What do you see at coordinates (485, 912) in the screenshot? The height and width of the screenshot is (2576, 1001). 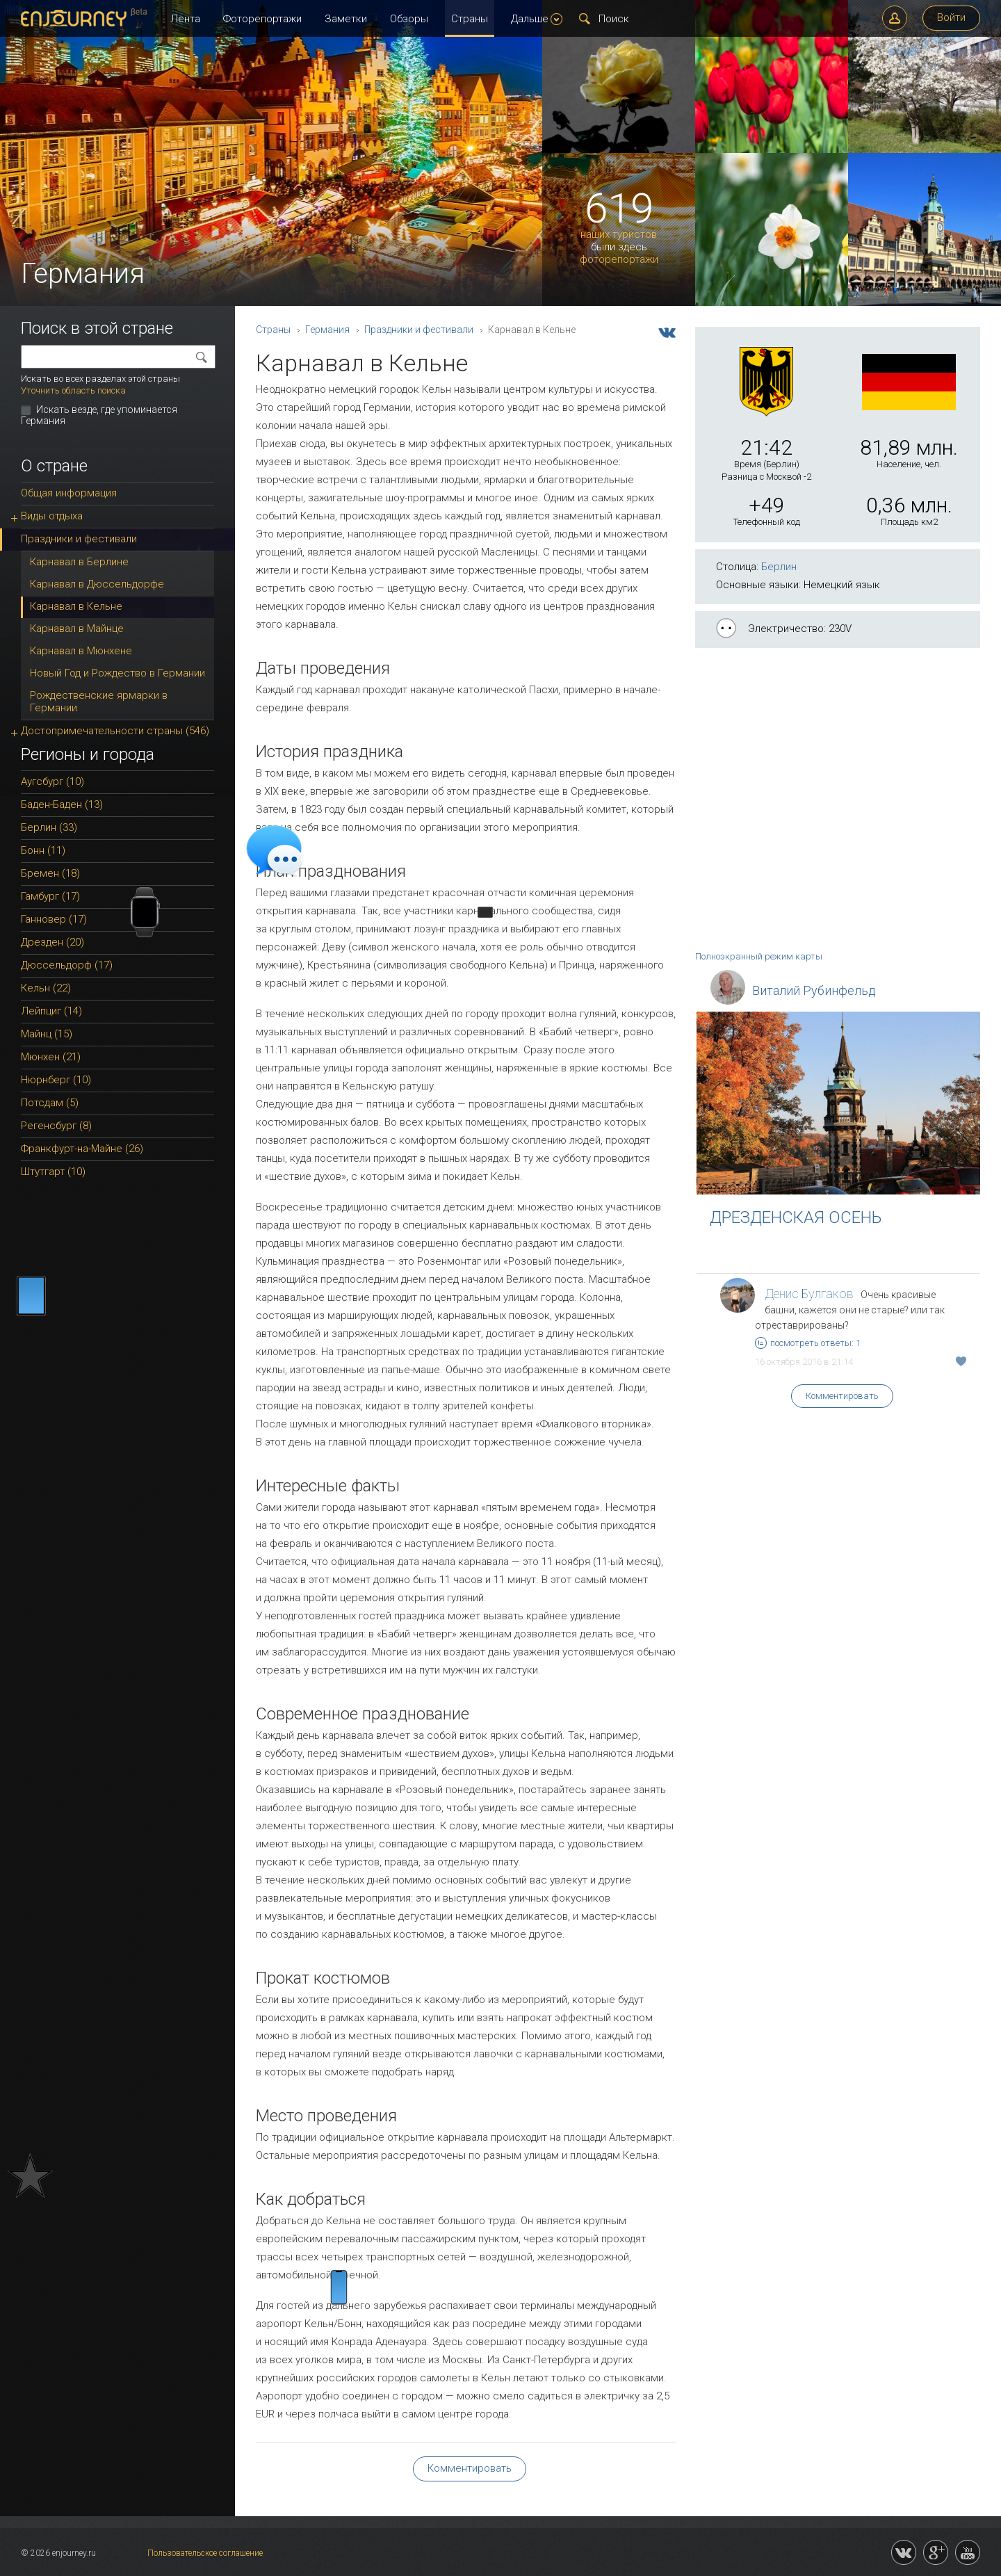 I see `indicates a connected bluetooth device` at bounding box center [485, 912].